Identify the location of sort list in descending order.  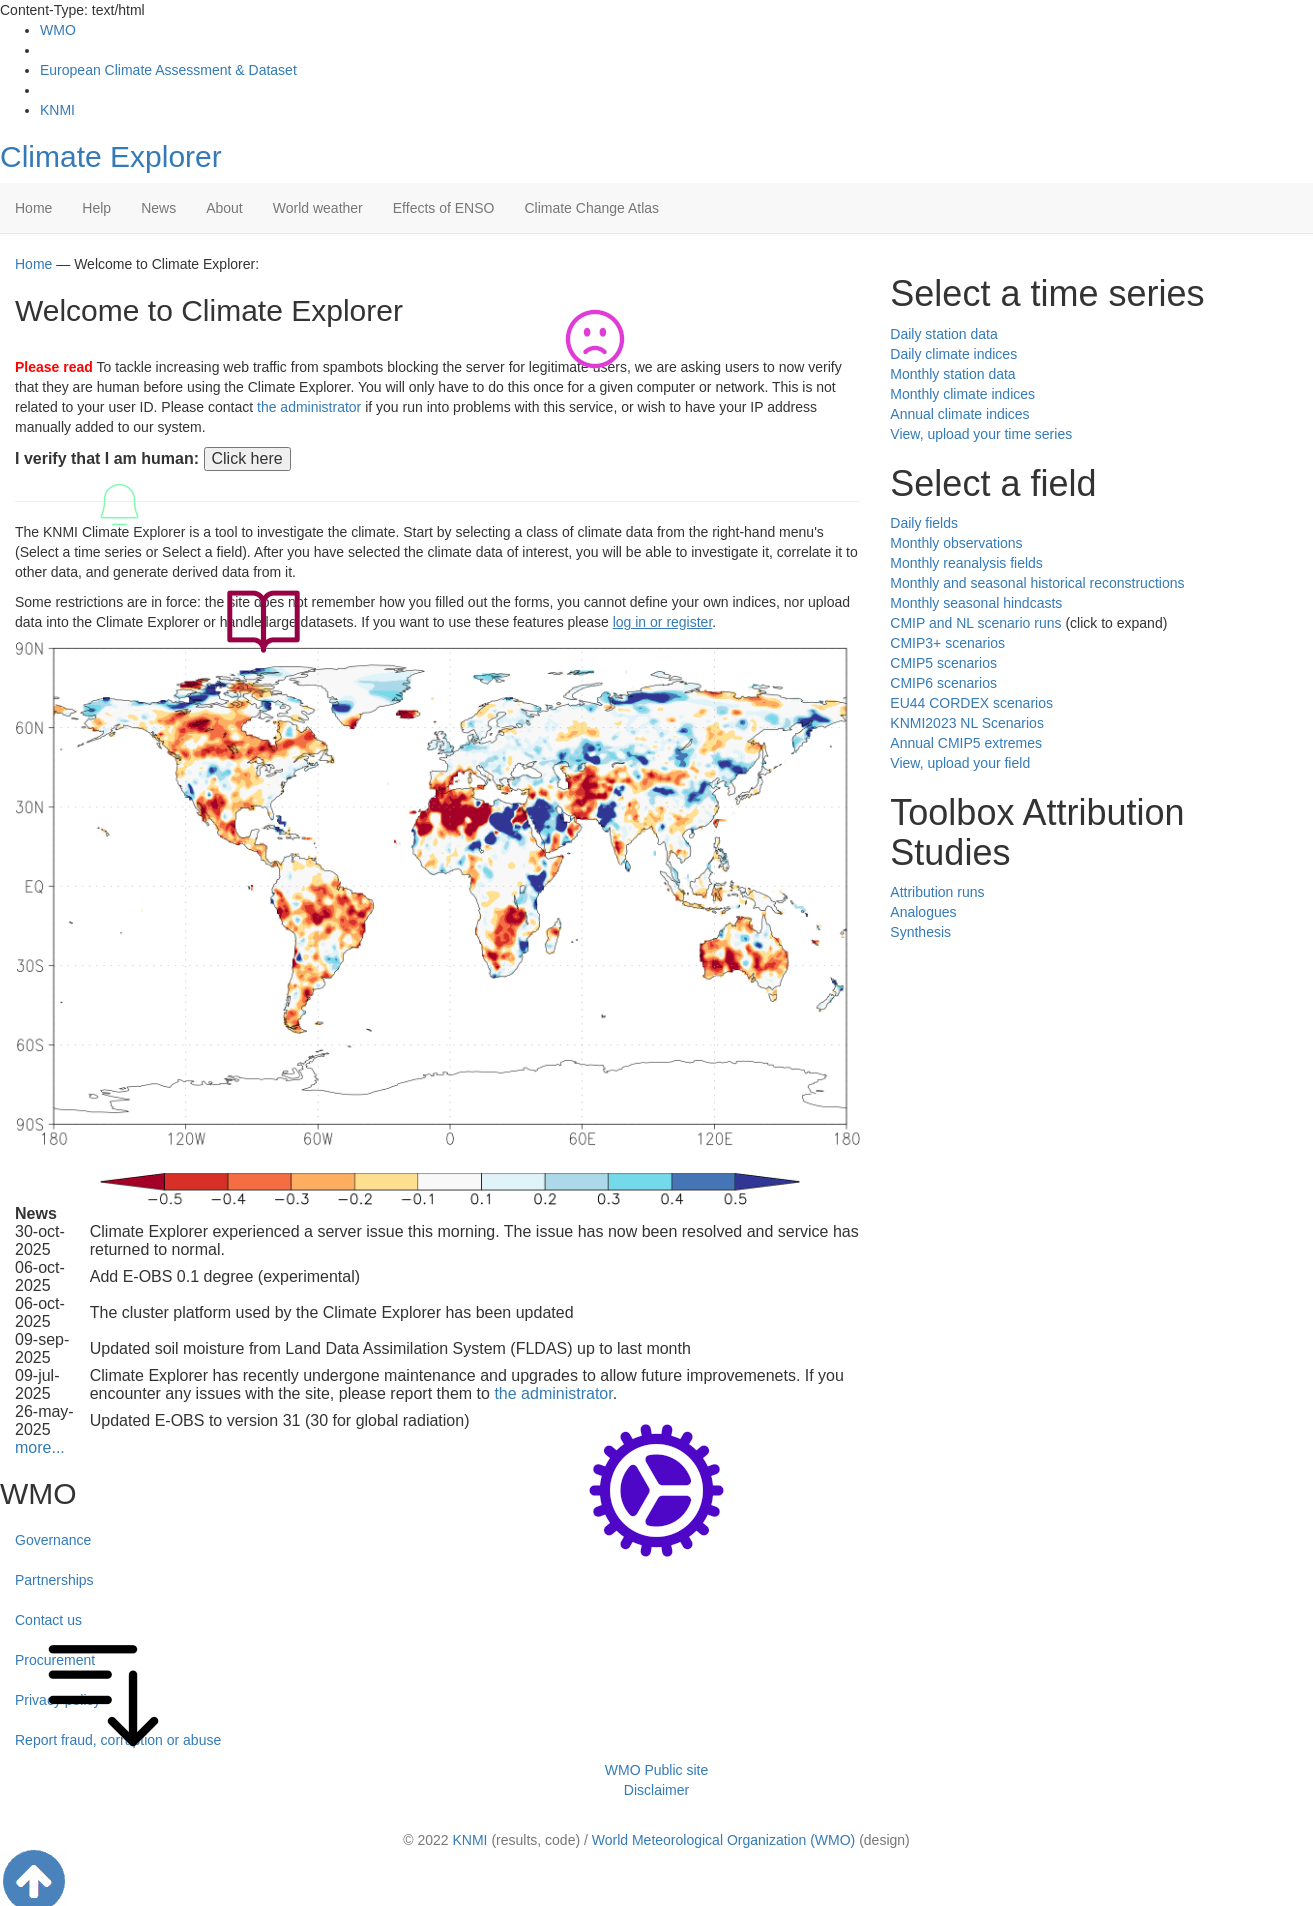
(103, 1691).